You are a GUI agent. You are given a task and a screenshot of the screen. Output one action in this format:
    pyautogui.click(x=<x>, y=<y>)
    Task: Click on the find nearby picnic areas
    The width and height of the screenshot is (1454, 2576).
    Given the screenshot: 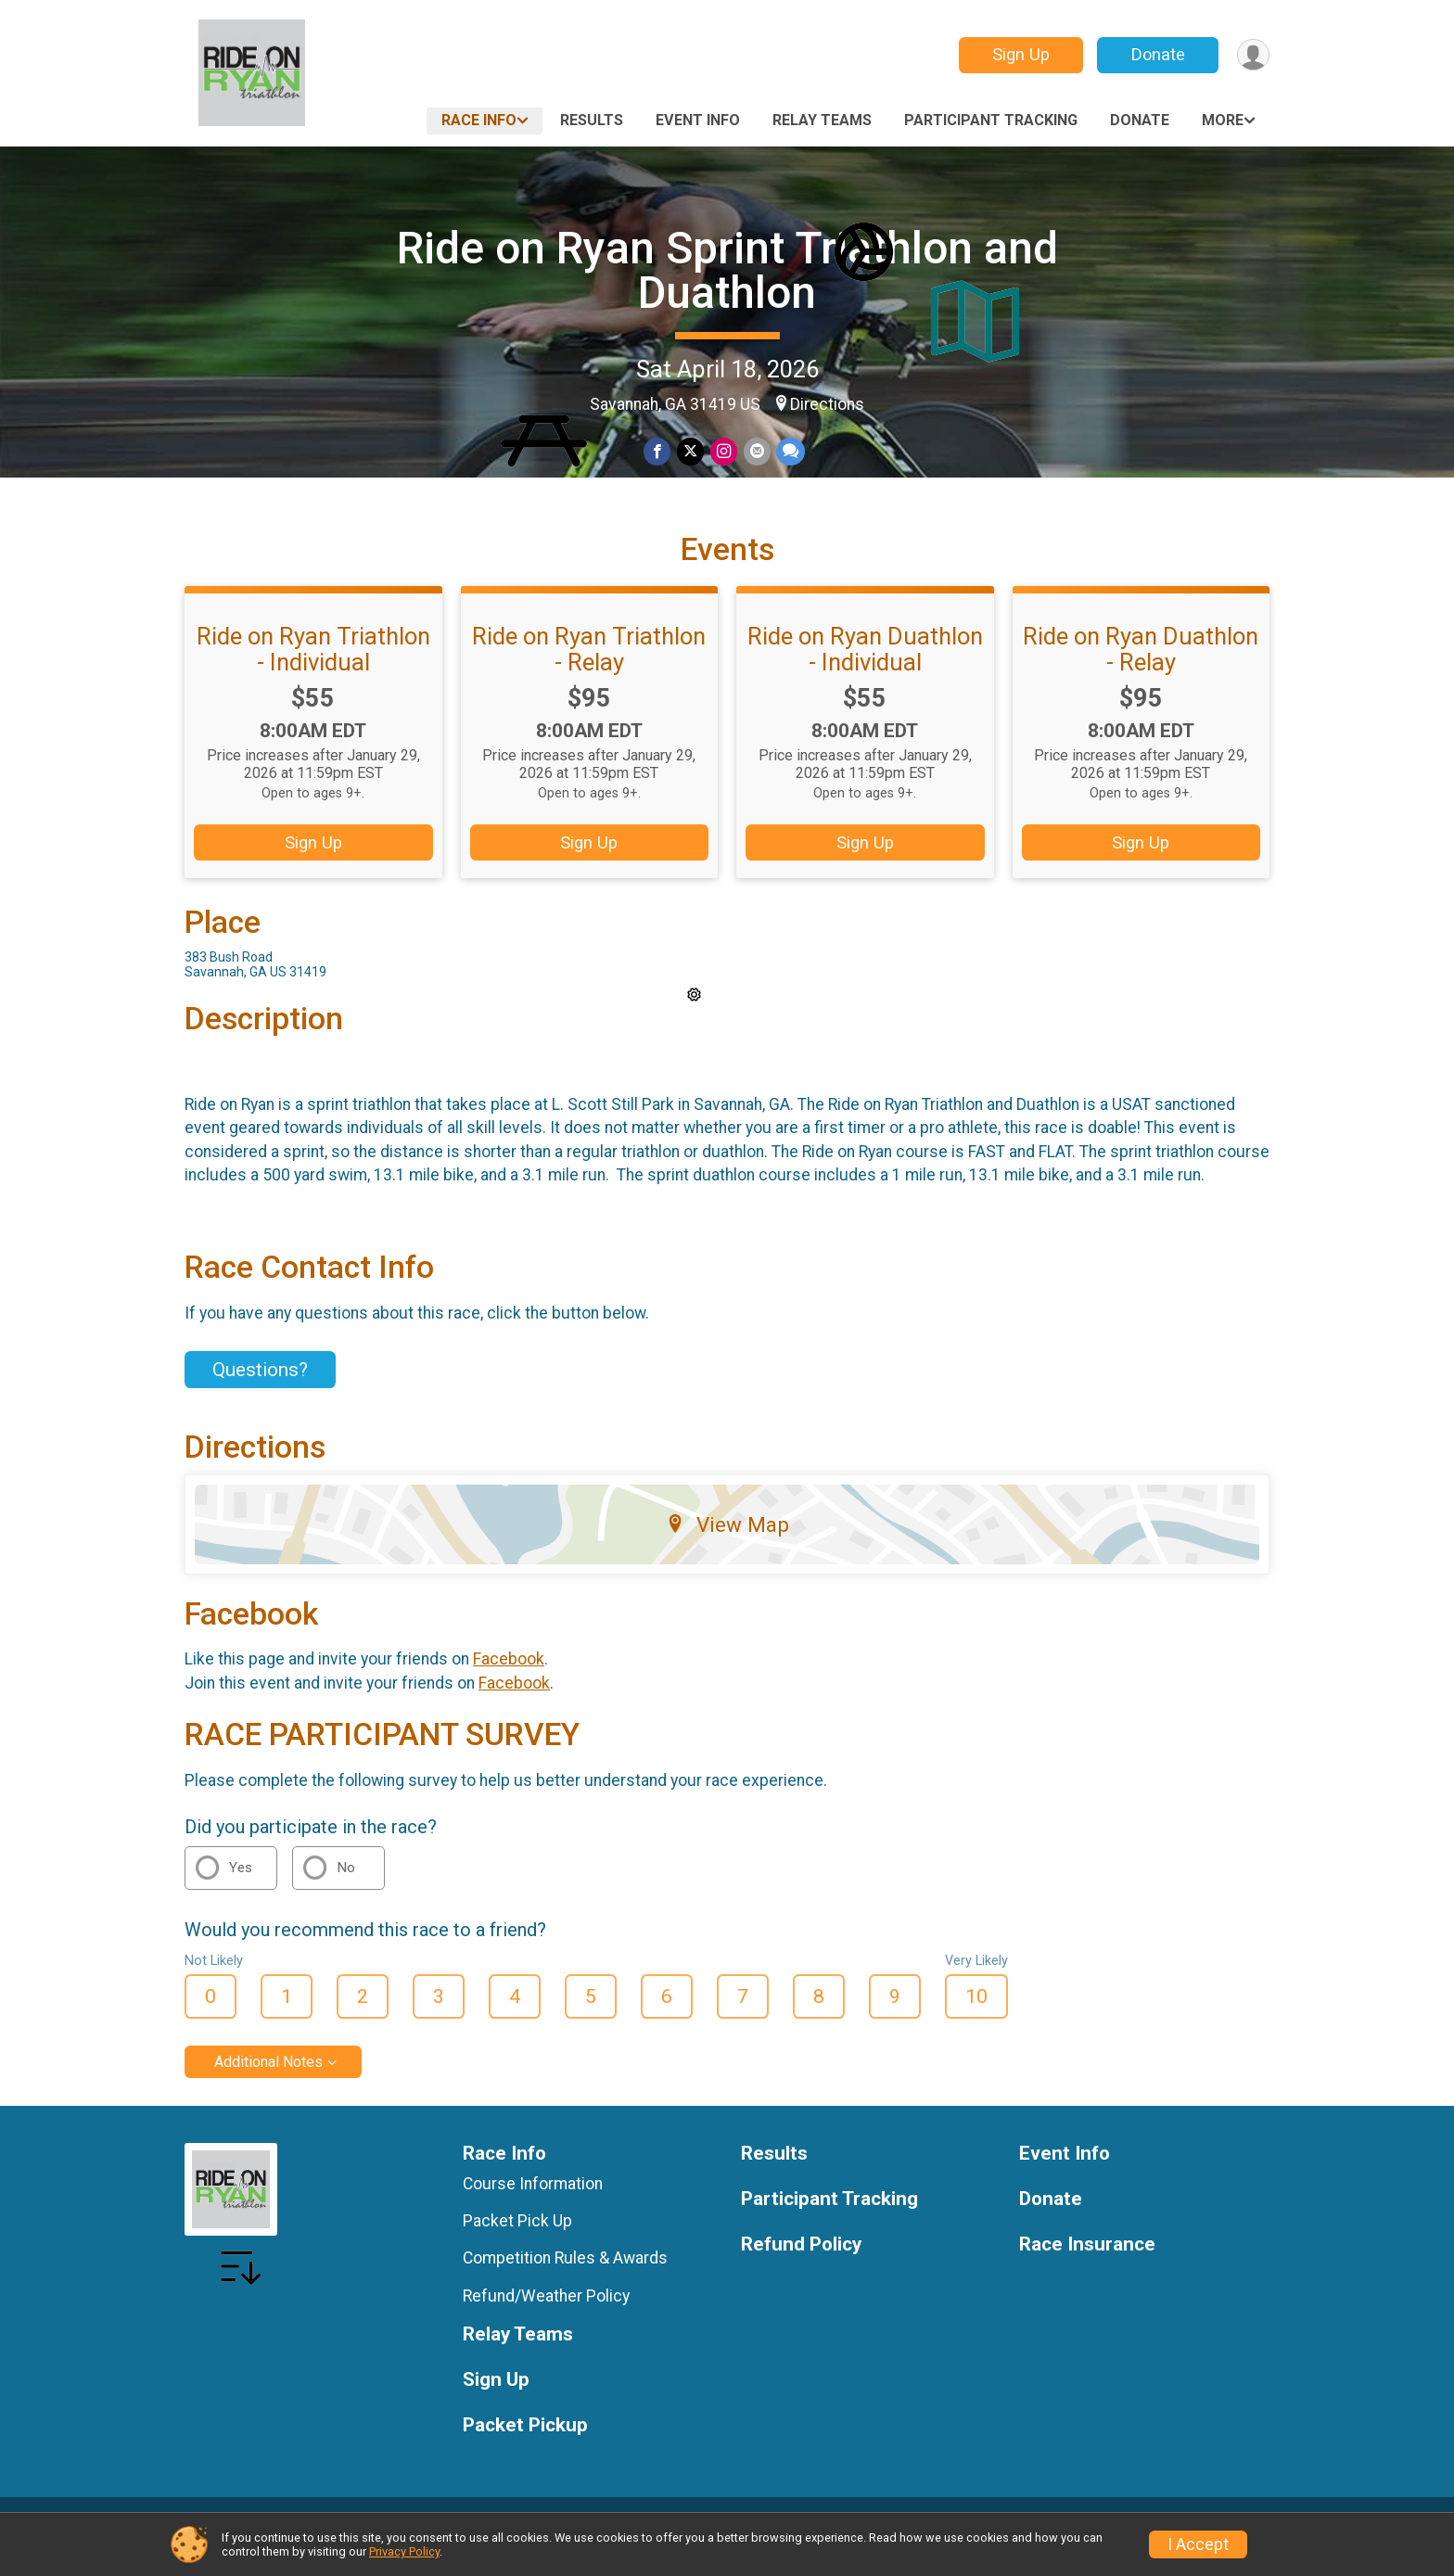 What is the action you would take?
    pyautogui.click(x=543, y=440)
    